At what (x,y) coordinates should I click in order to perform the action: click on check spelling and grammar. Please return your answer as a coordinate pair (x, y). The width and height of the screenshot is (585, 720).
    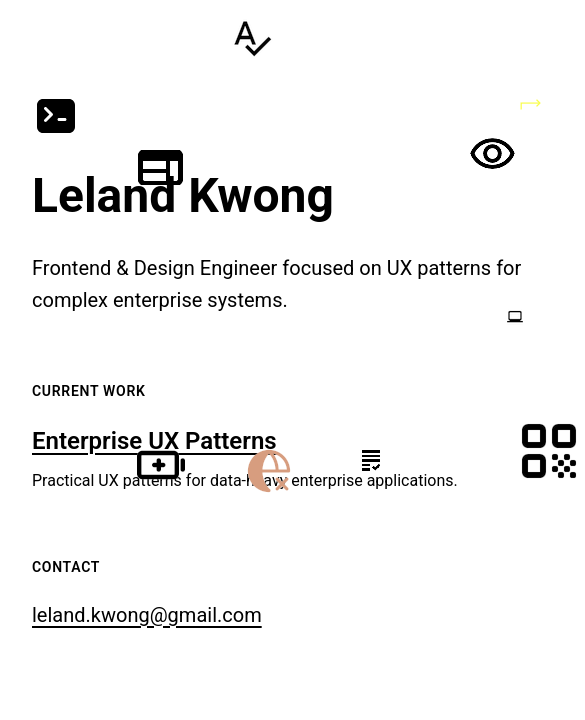
    Looking at the image, I should click on (251, 37).